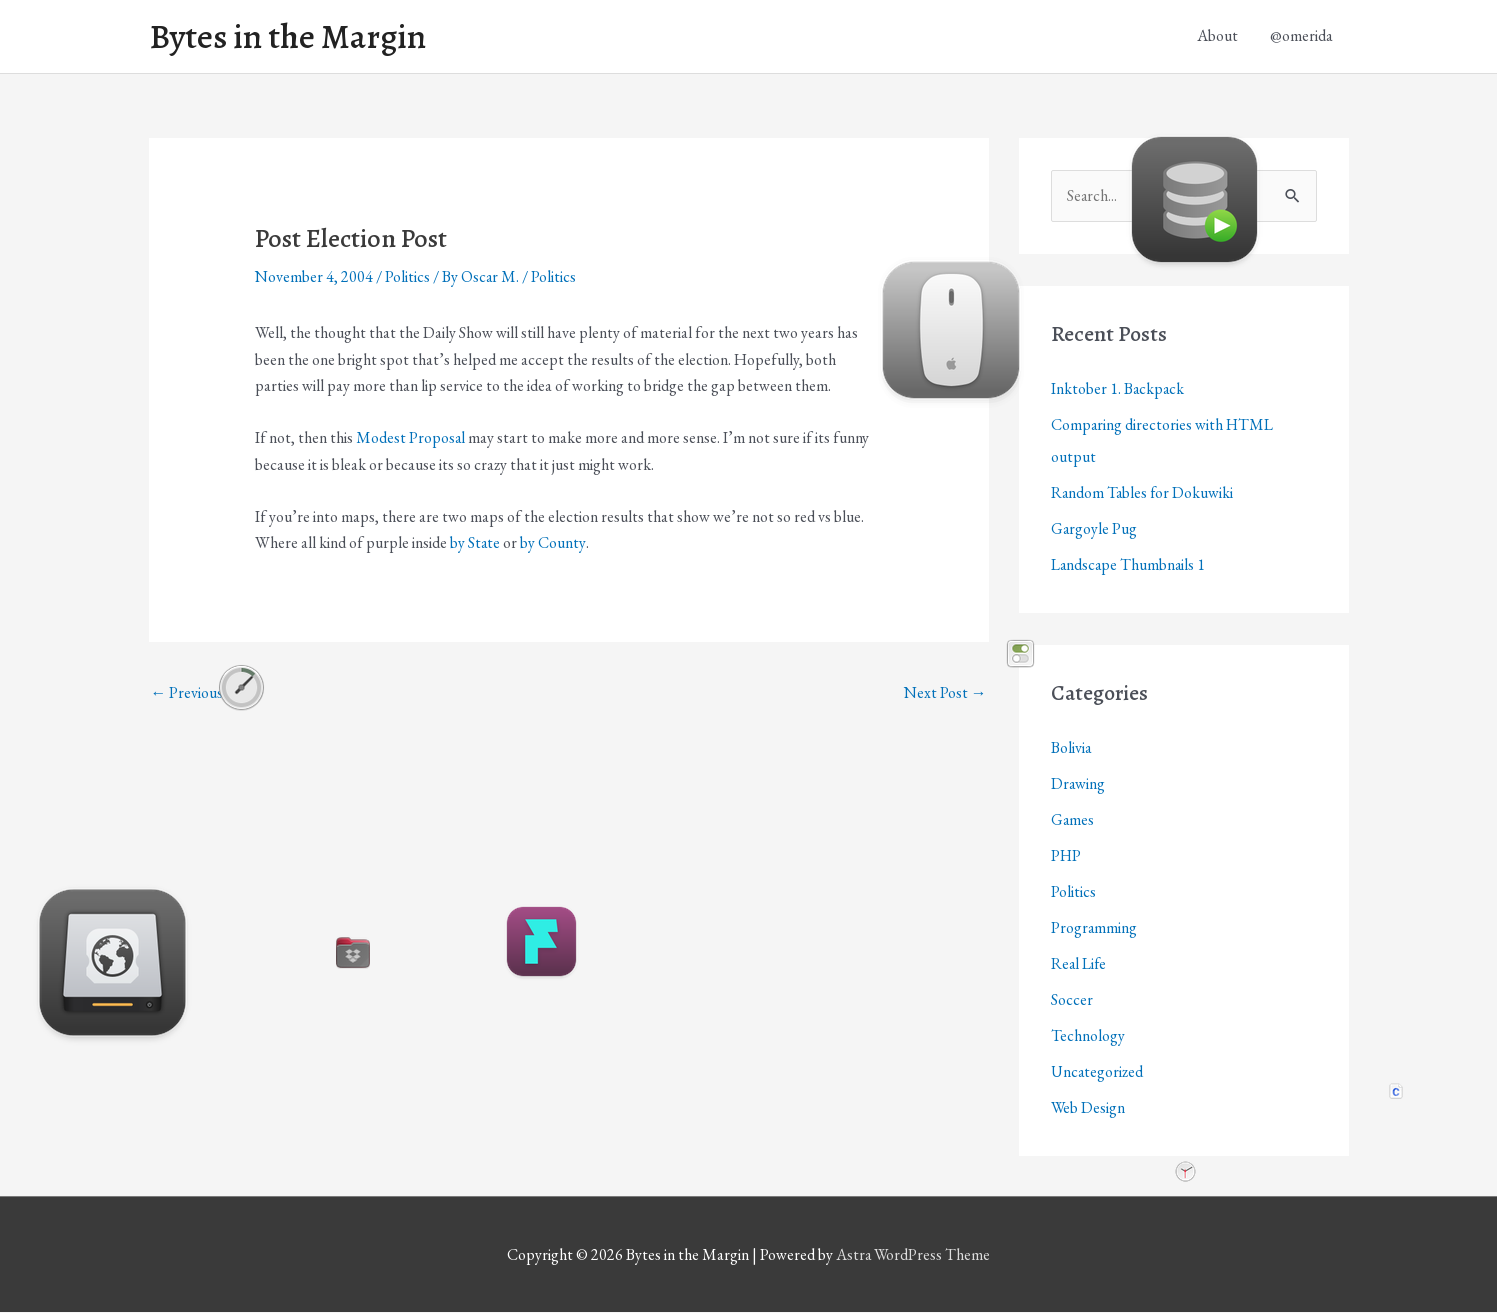 The height and width of the screenshot is (1313, 1497). I want to click on configure iSCSI network storage settings, so click(112, 962).